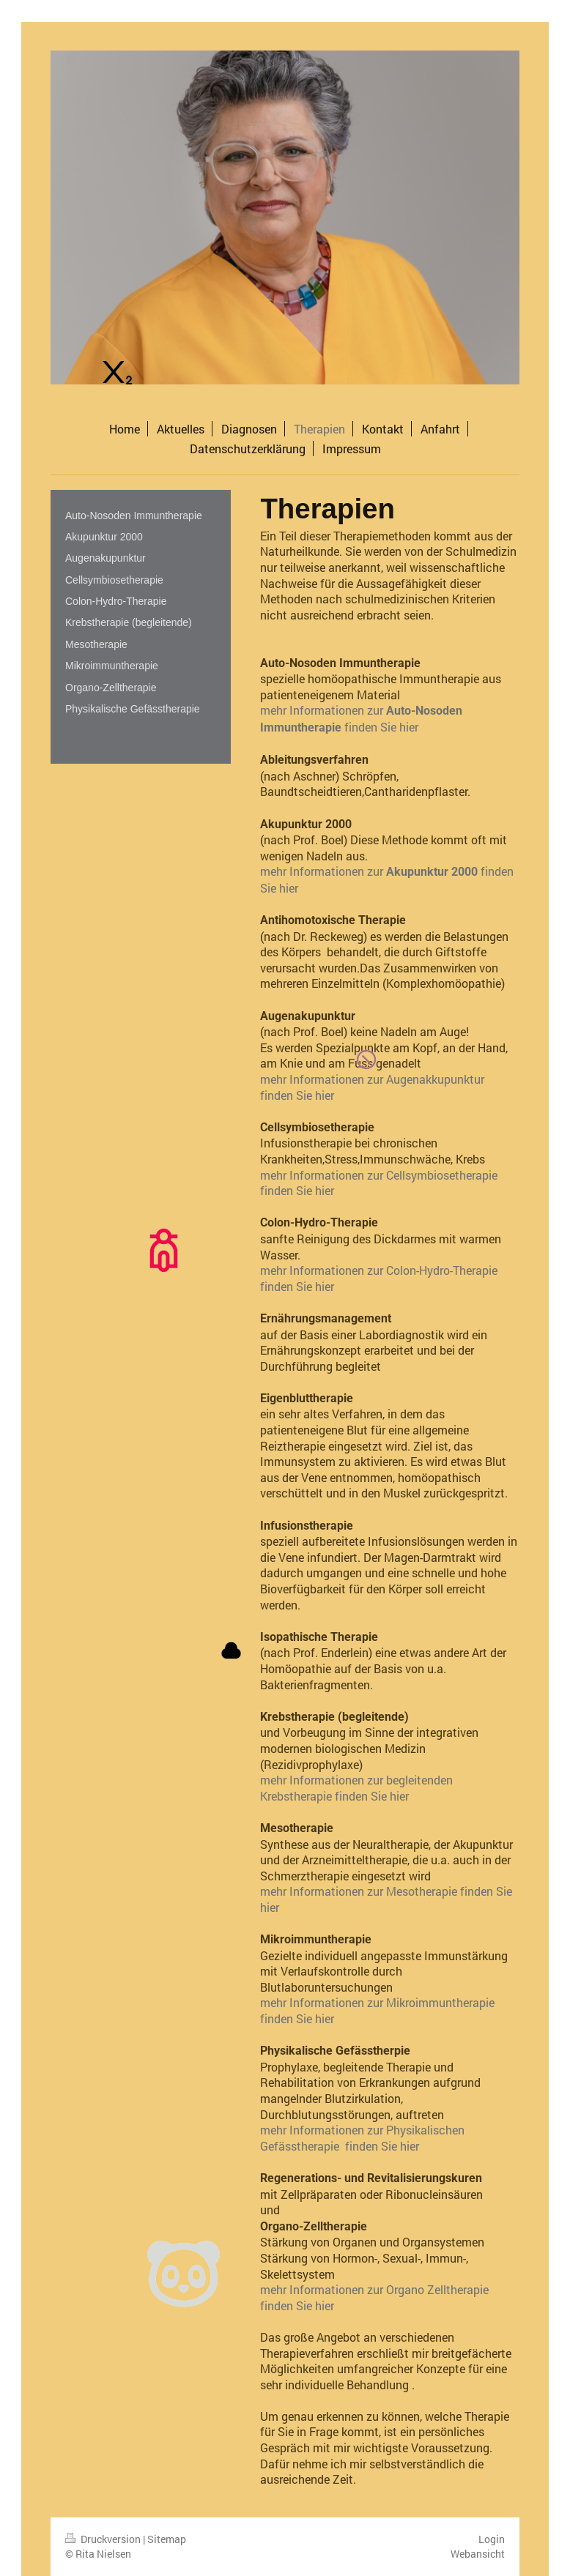 The height and width of the screenshot is (2576, 570). What do you see at coordinates (116, 373) in the screenshot?
I see `format text as subscript` at bounding box center [116, 373].